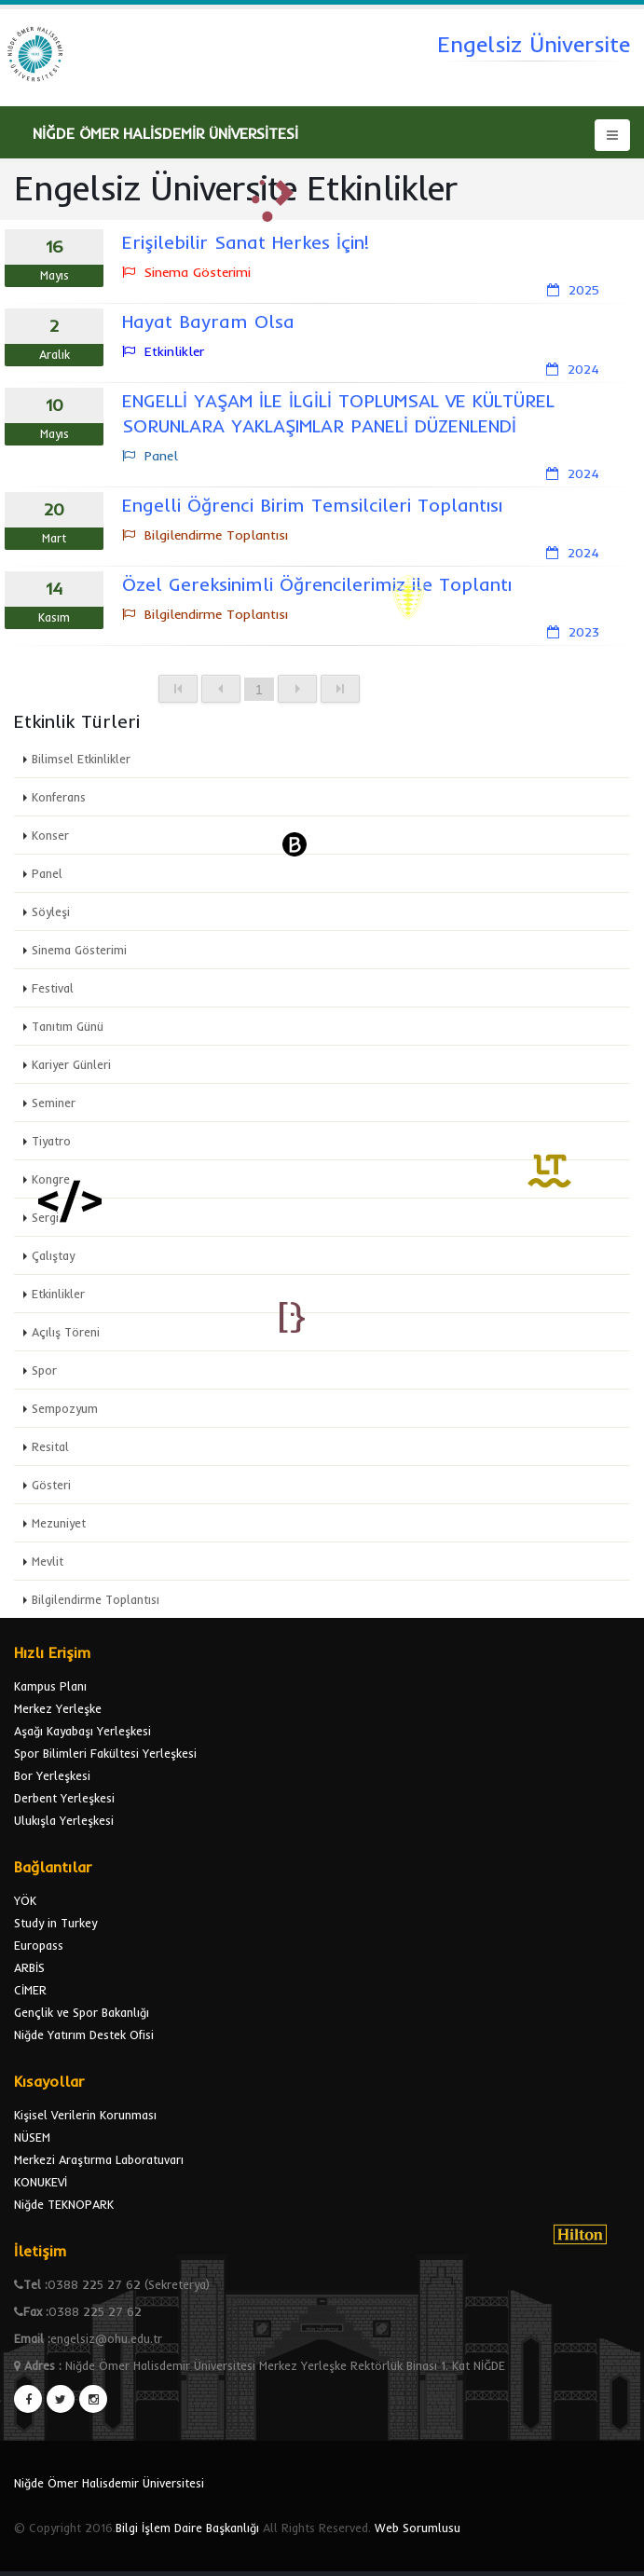  What do you see at coordinates (295, 844) in the screenshot?
I see `brevo email marketing platform logo` at bounding box center [295, 844].